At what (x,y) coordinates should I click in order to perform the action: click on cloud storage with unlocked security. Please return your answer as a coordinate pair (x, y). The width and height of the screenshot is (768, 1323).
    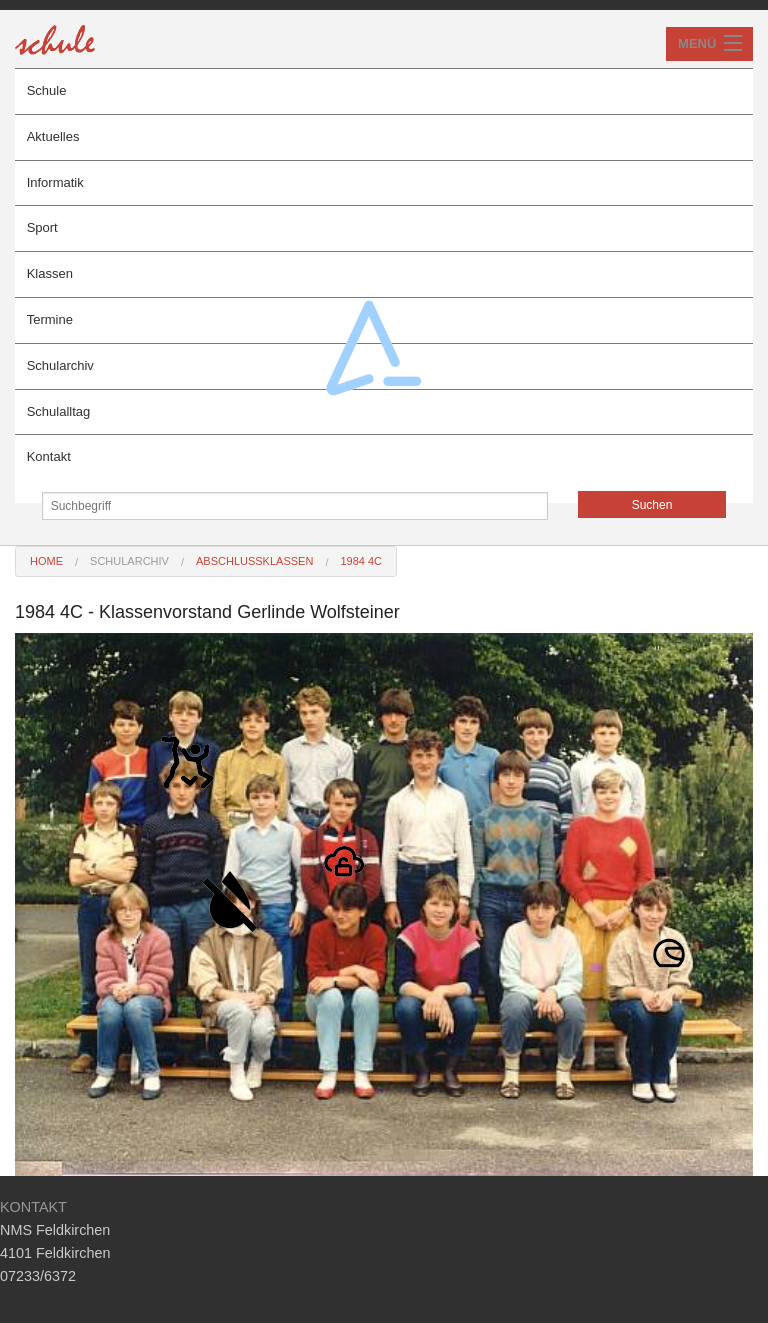
    Looking at the image, I should click on (343, 860).